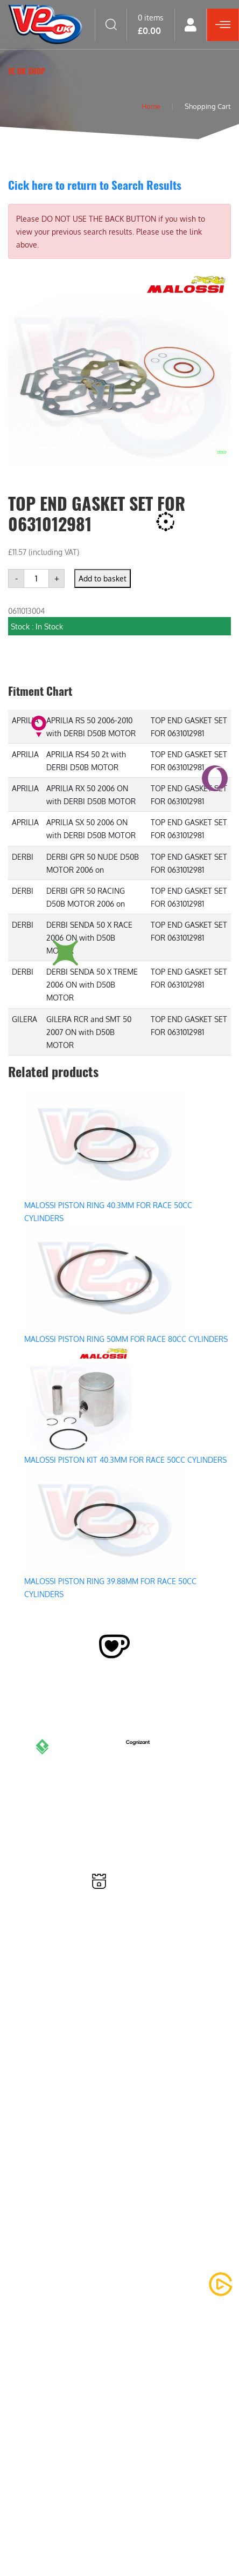  What do you see at coordinates (215, 778) in the screenshot?
I see `open Opera browser` at bounding box center [215, 778].